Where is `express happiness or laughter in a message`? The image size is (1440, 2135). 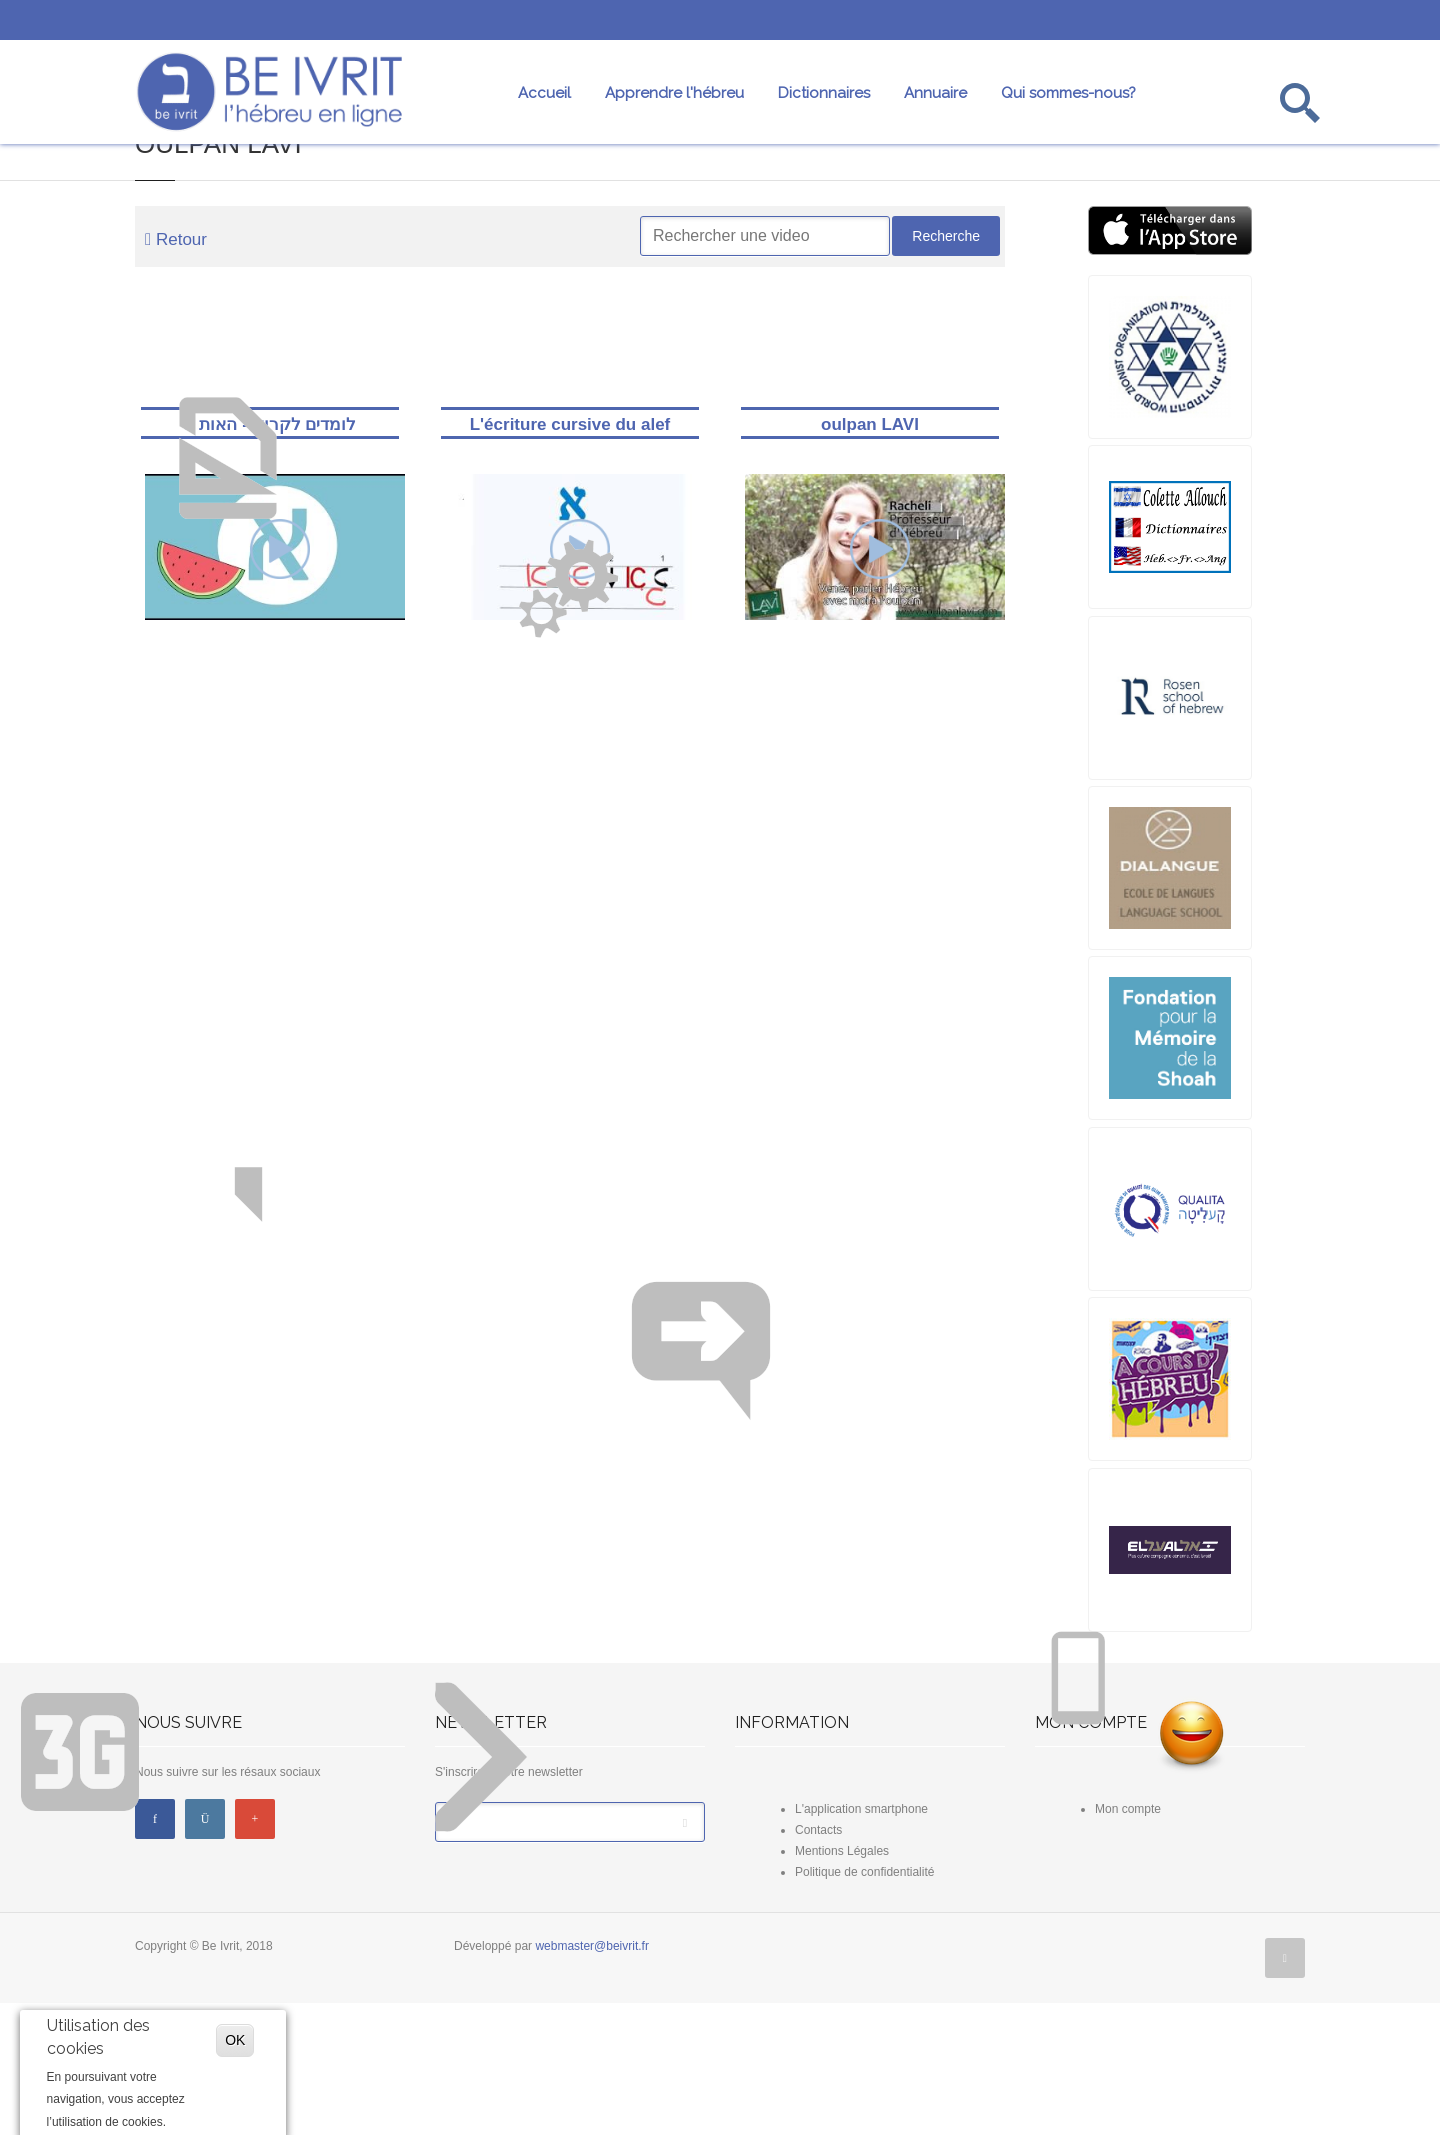
express happiness or laughter in a message is located at coordinates (1192, 1736).